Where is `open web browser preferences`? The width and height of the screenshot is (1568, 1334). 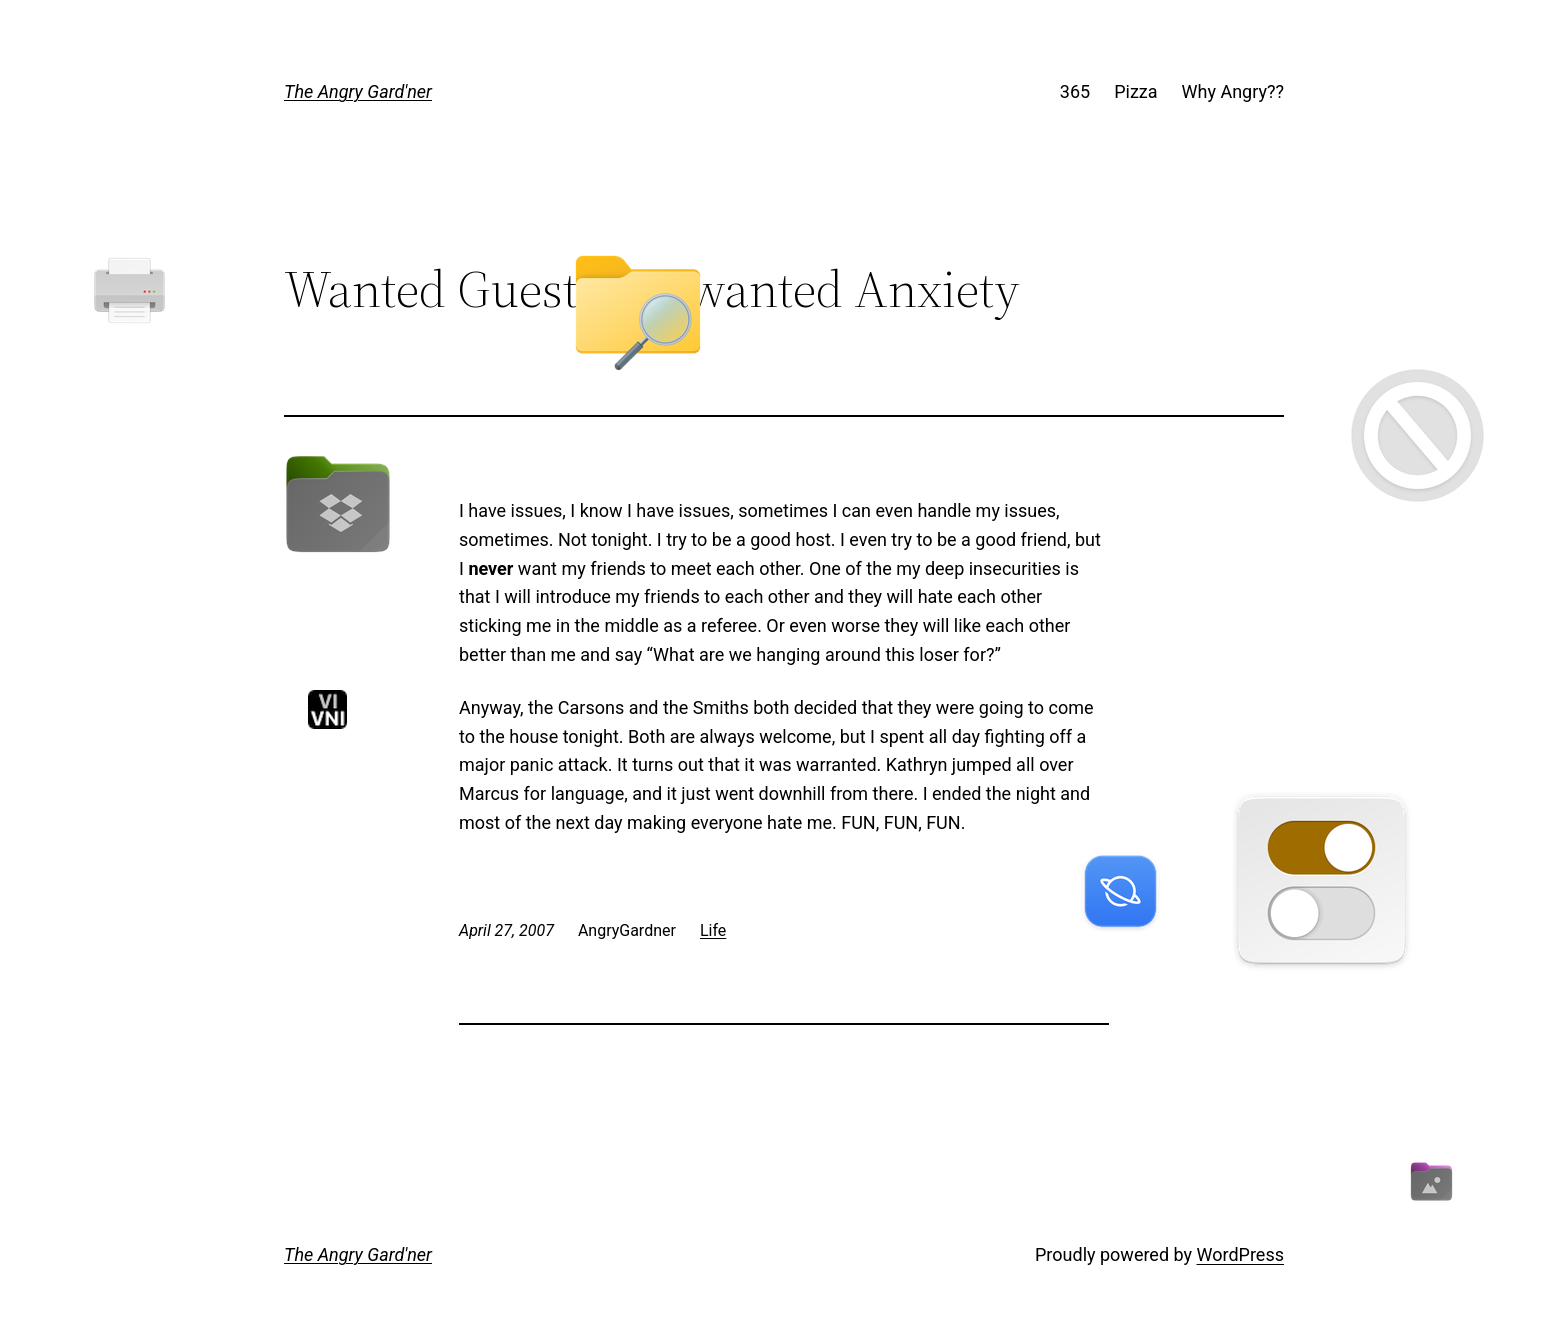
open web browser preferences is located at coordinates (1120, 892).